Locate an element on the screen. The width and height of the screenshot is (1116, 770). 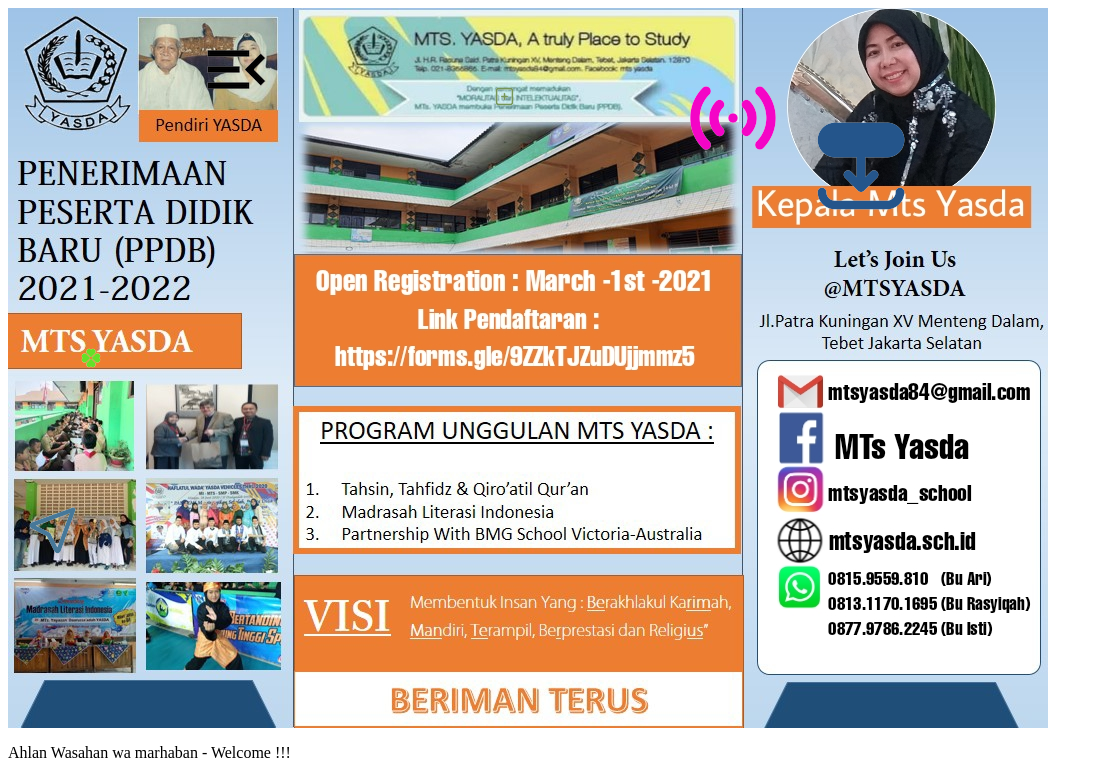
indicates a lucky or bonus feature is located at coordinates (91, 358).